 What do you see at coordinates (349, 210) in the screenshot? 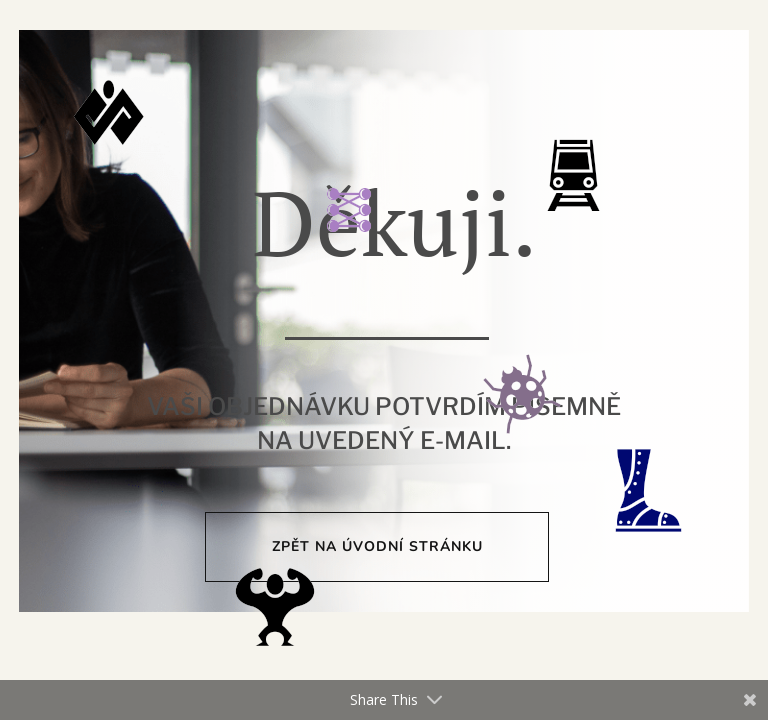
I see `neural network or machine learning feature` at bounding box center [349, 210].